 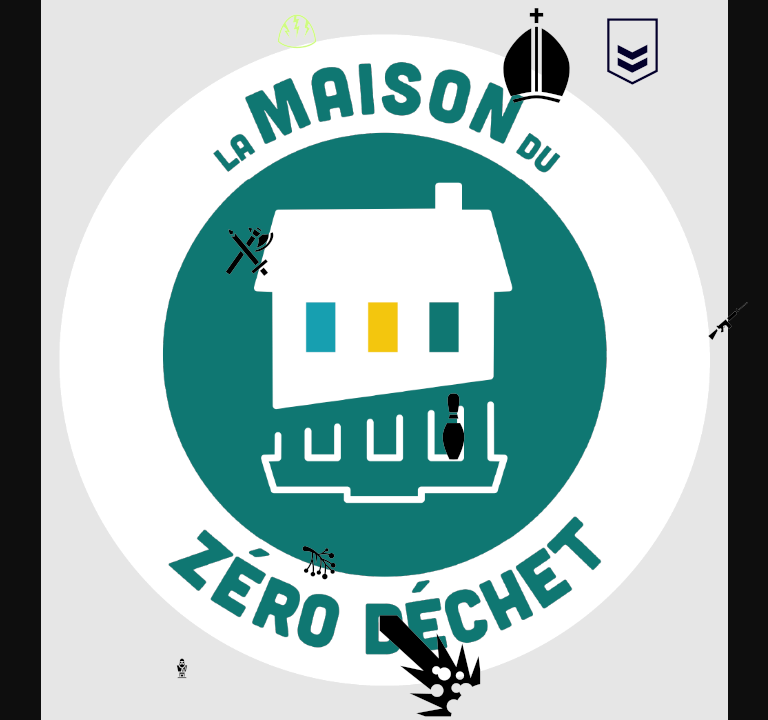 I want to click on select the FN FAL rifle weapon, so click(x=728, y=321).